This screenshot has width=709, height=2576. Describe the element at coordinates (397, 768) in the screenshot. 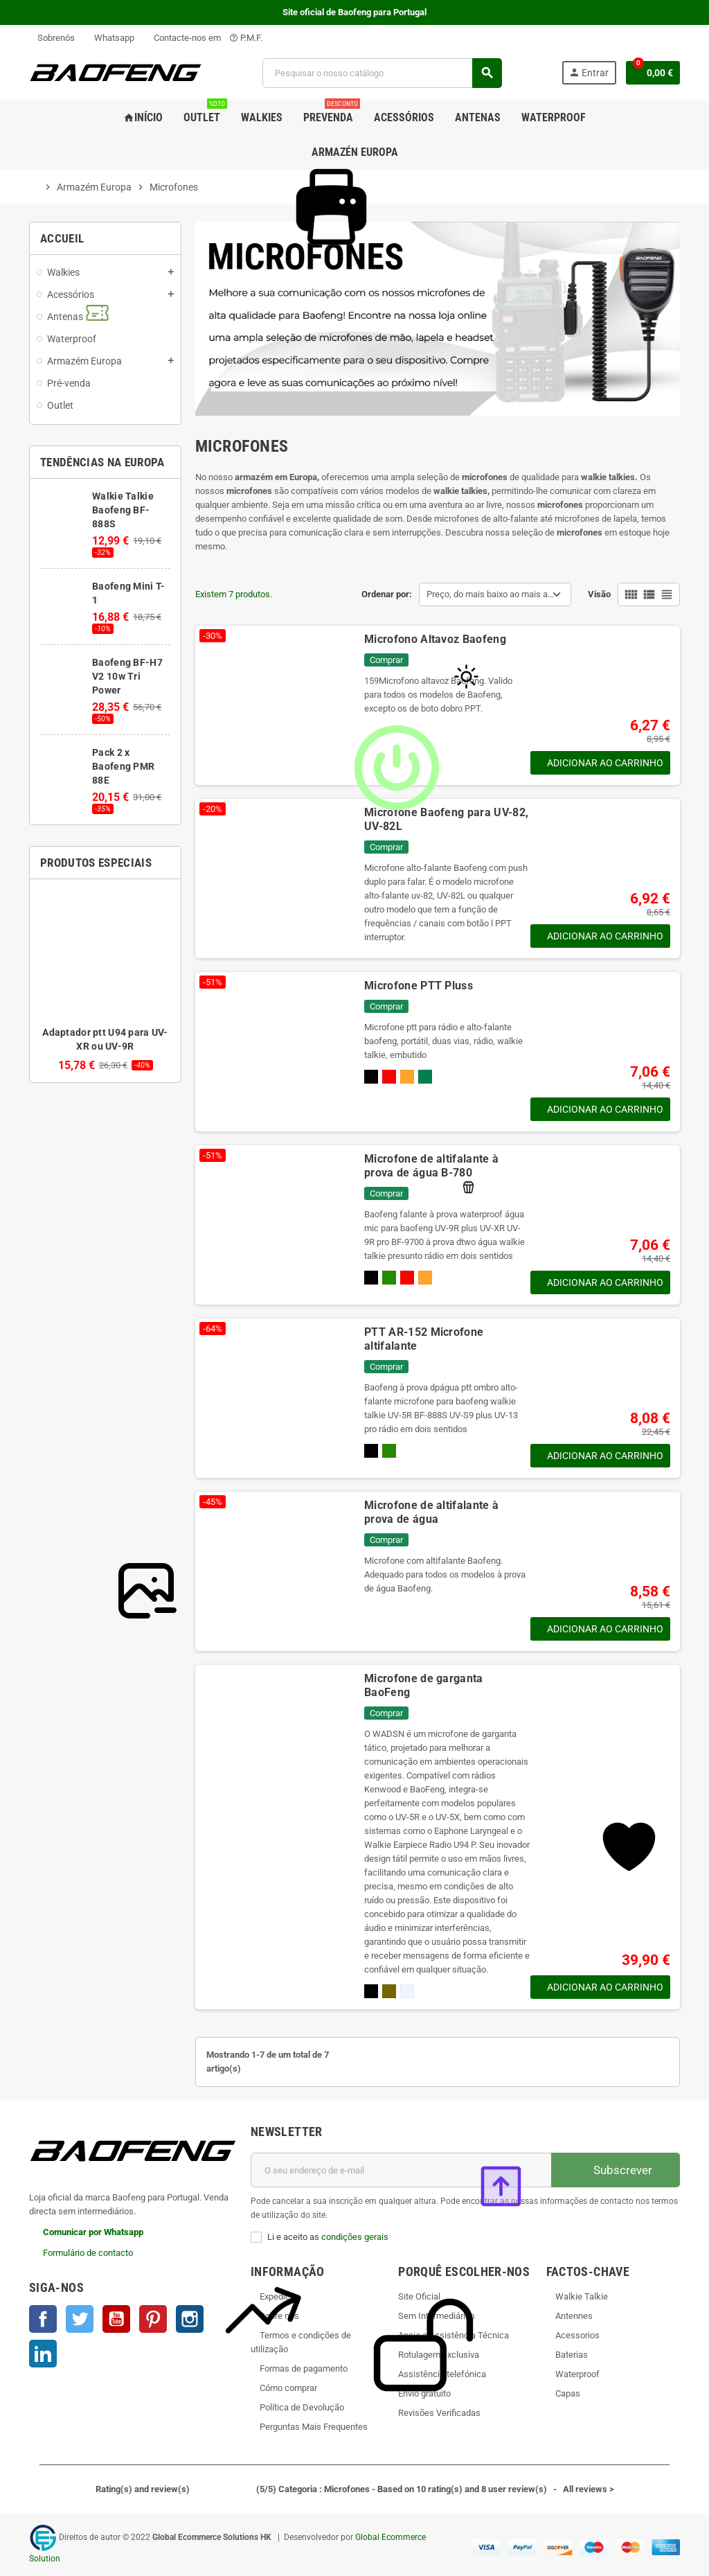

I see `turn device on or off` at that location.